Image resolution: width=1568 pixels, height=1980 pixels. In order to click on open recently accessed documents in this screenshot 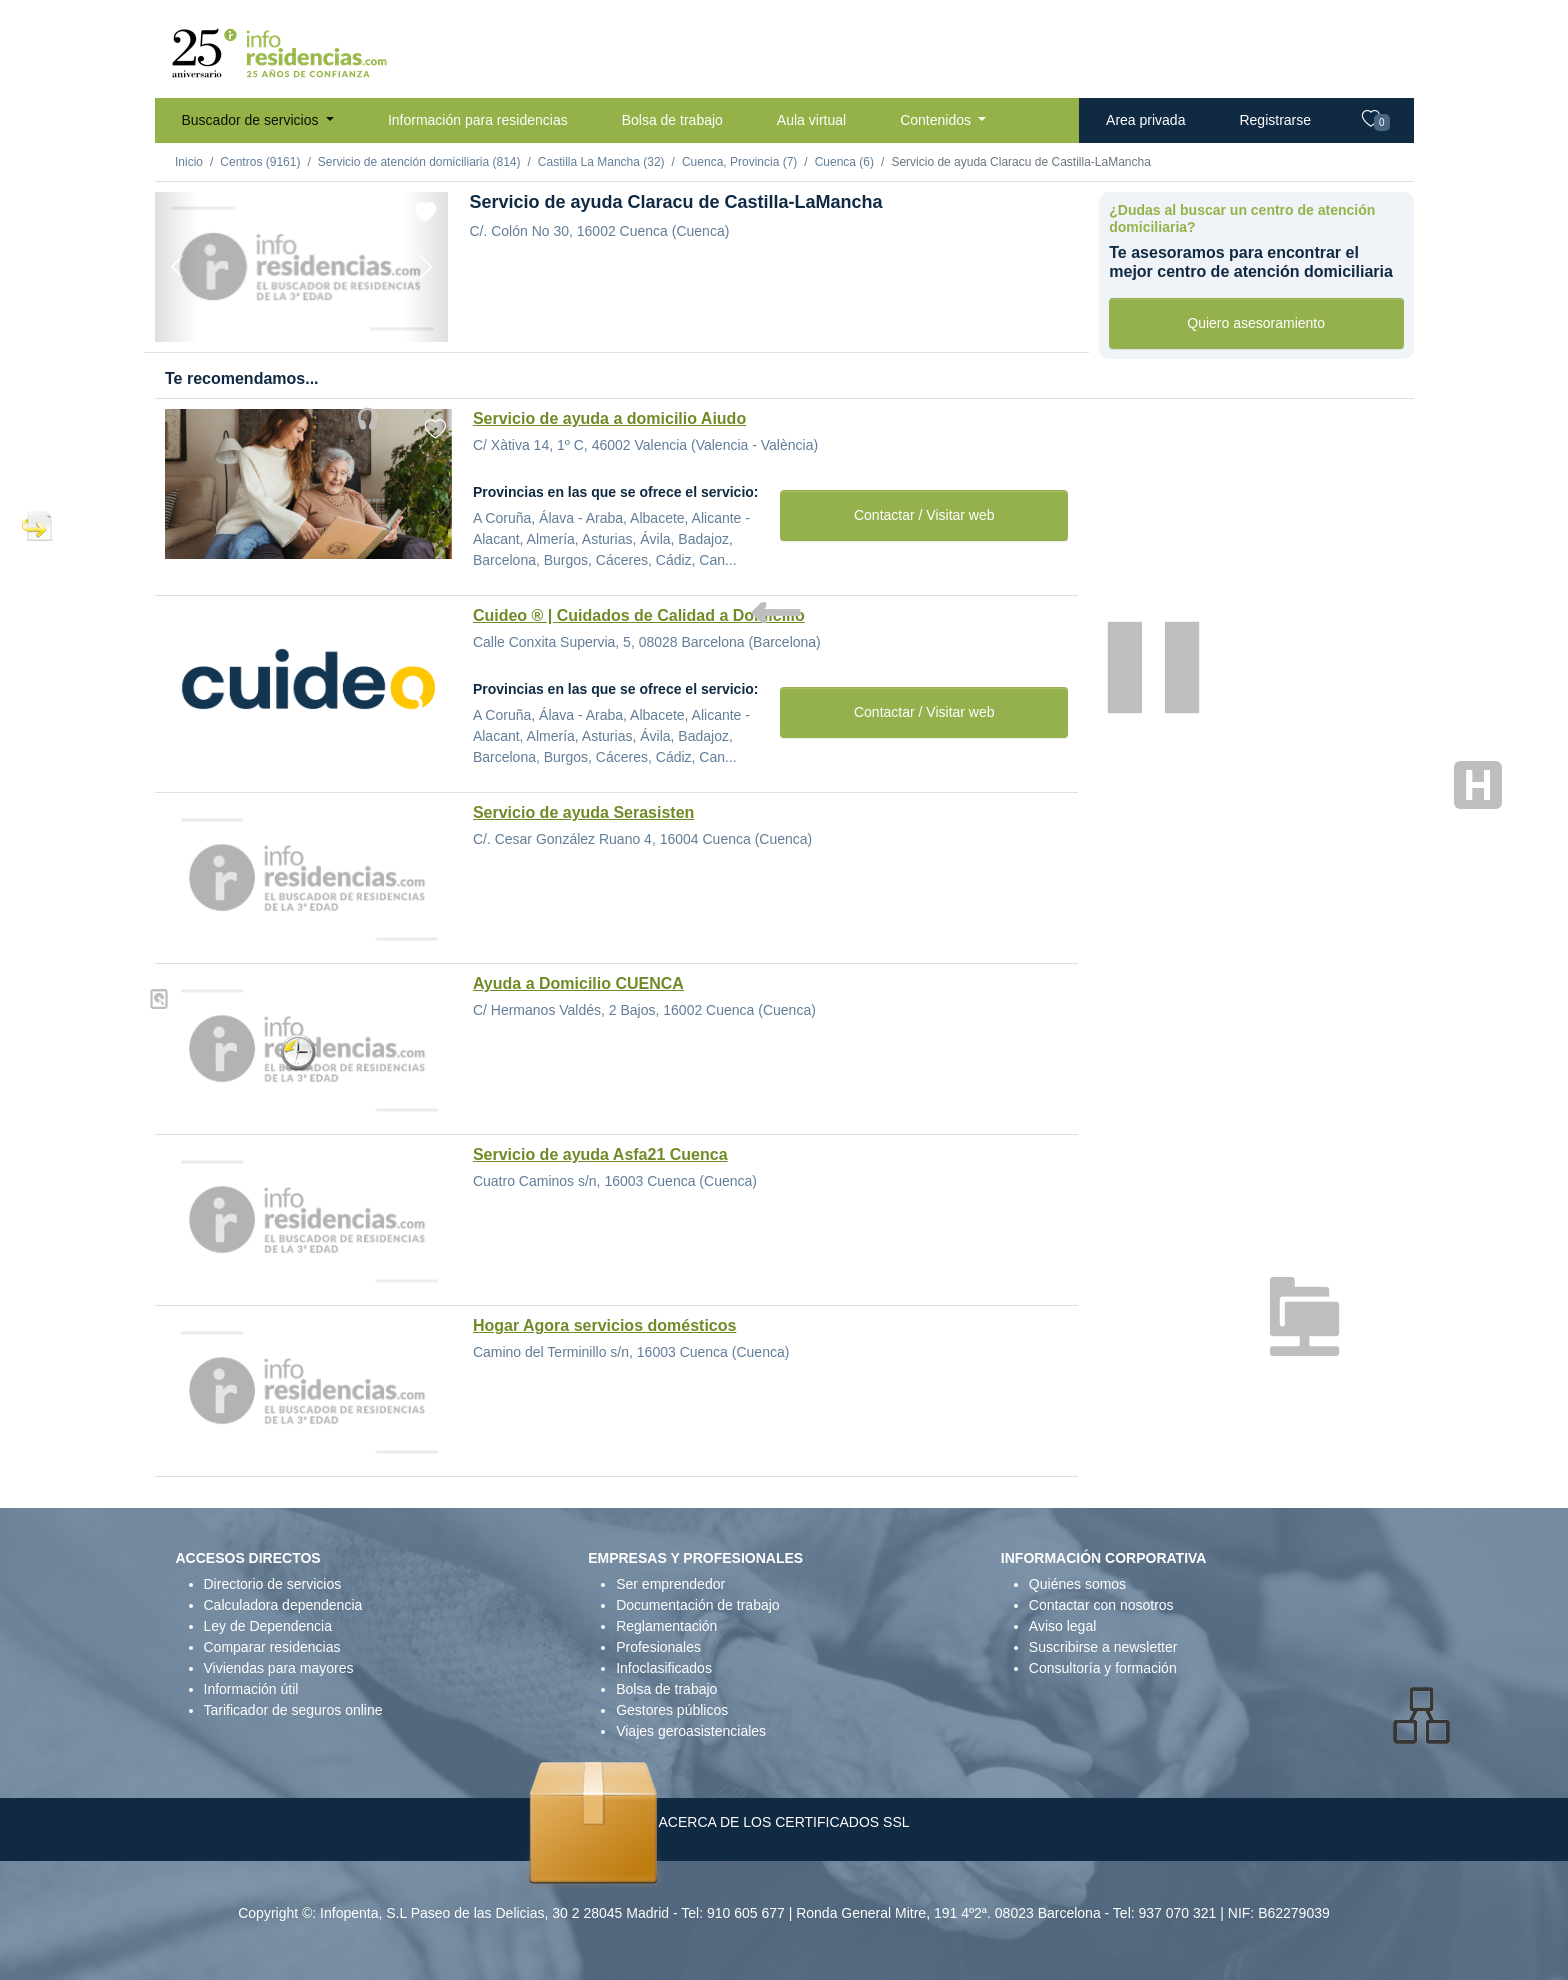, I will do `click(299, 1052)`.